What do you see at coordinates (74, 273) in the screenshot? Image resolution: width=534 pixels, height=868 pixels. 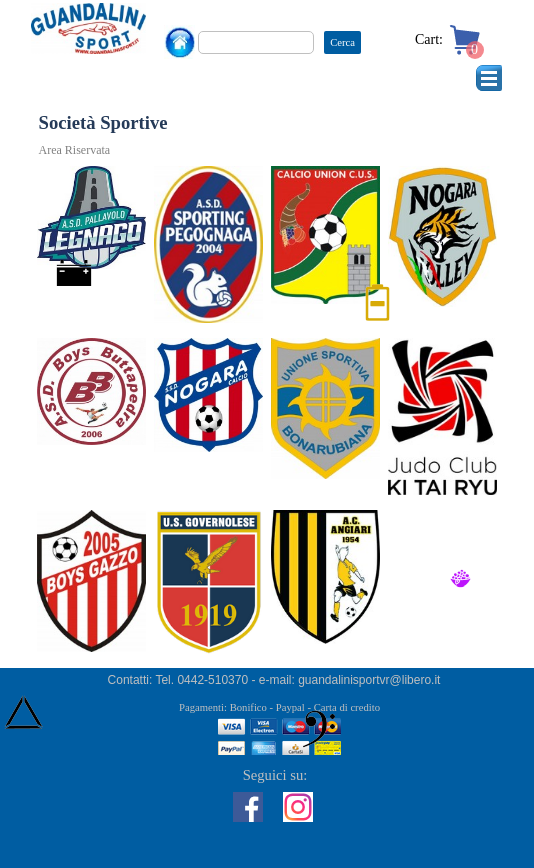 I see `view vehicle battery status` at bounding box center [74, 273].